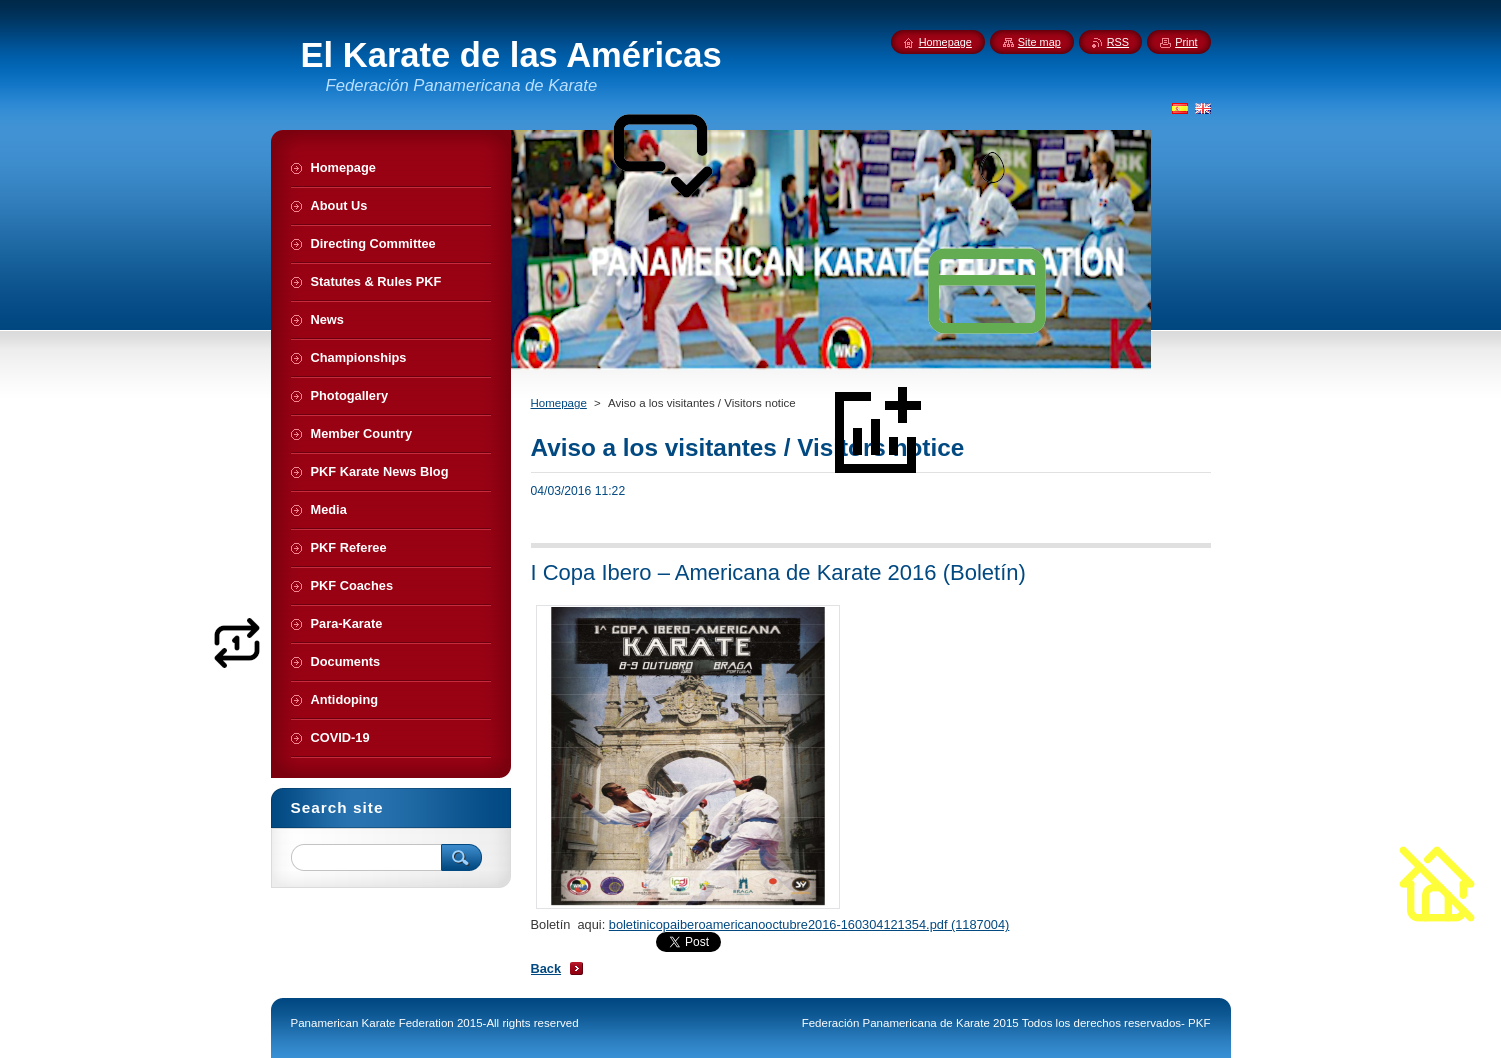  I want to click on home feature is currently disabled, so click(1437, 884).